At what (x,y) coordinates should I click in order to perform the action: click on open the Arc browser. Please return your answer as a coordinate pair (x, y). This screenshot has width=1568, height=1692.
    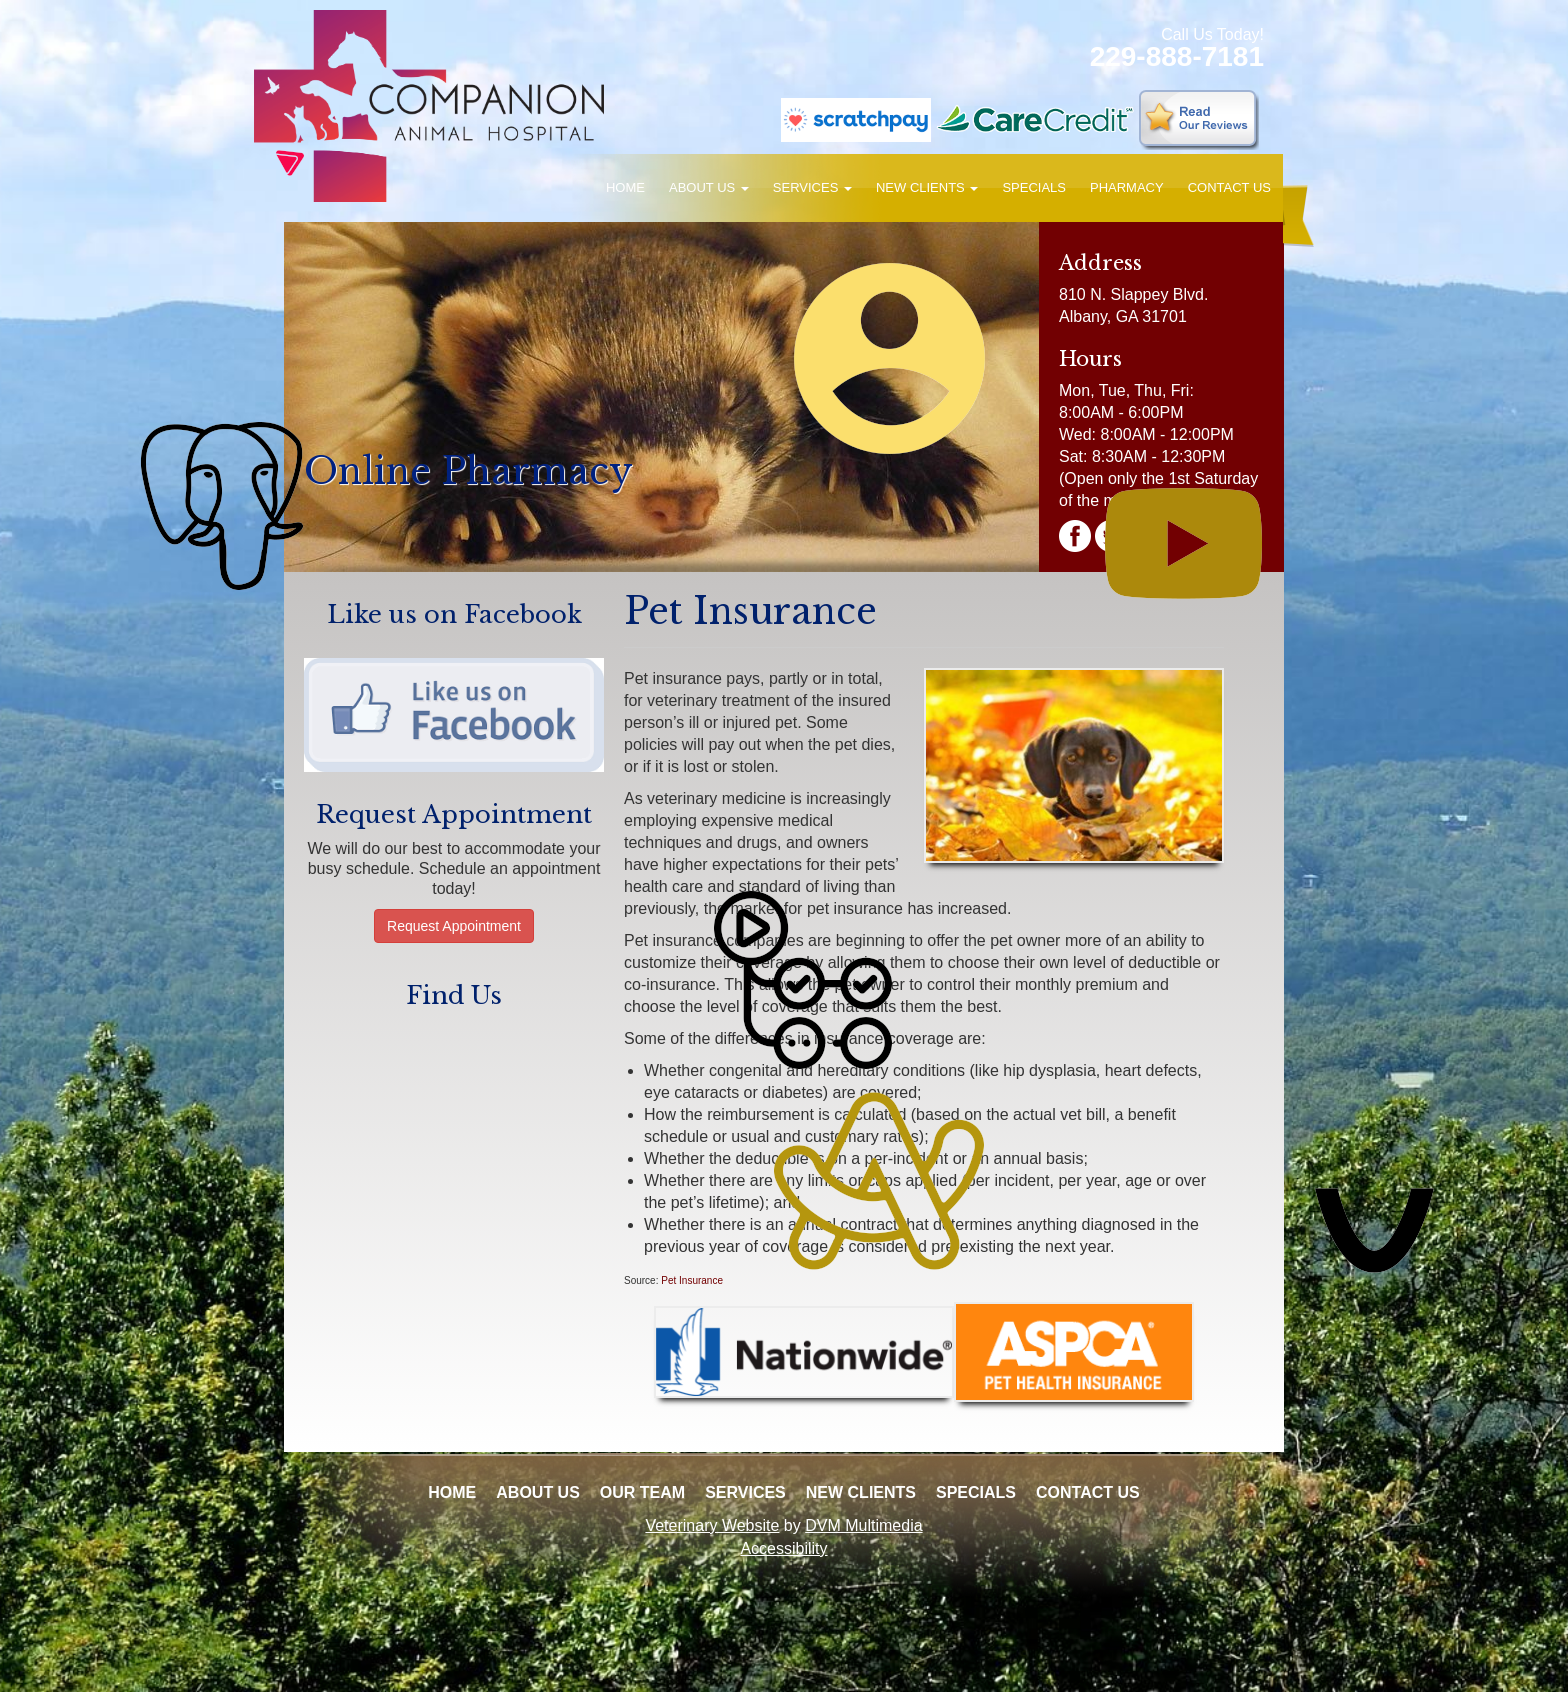
    Looking at the image, I should click on (879, 1181).